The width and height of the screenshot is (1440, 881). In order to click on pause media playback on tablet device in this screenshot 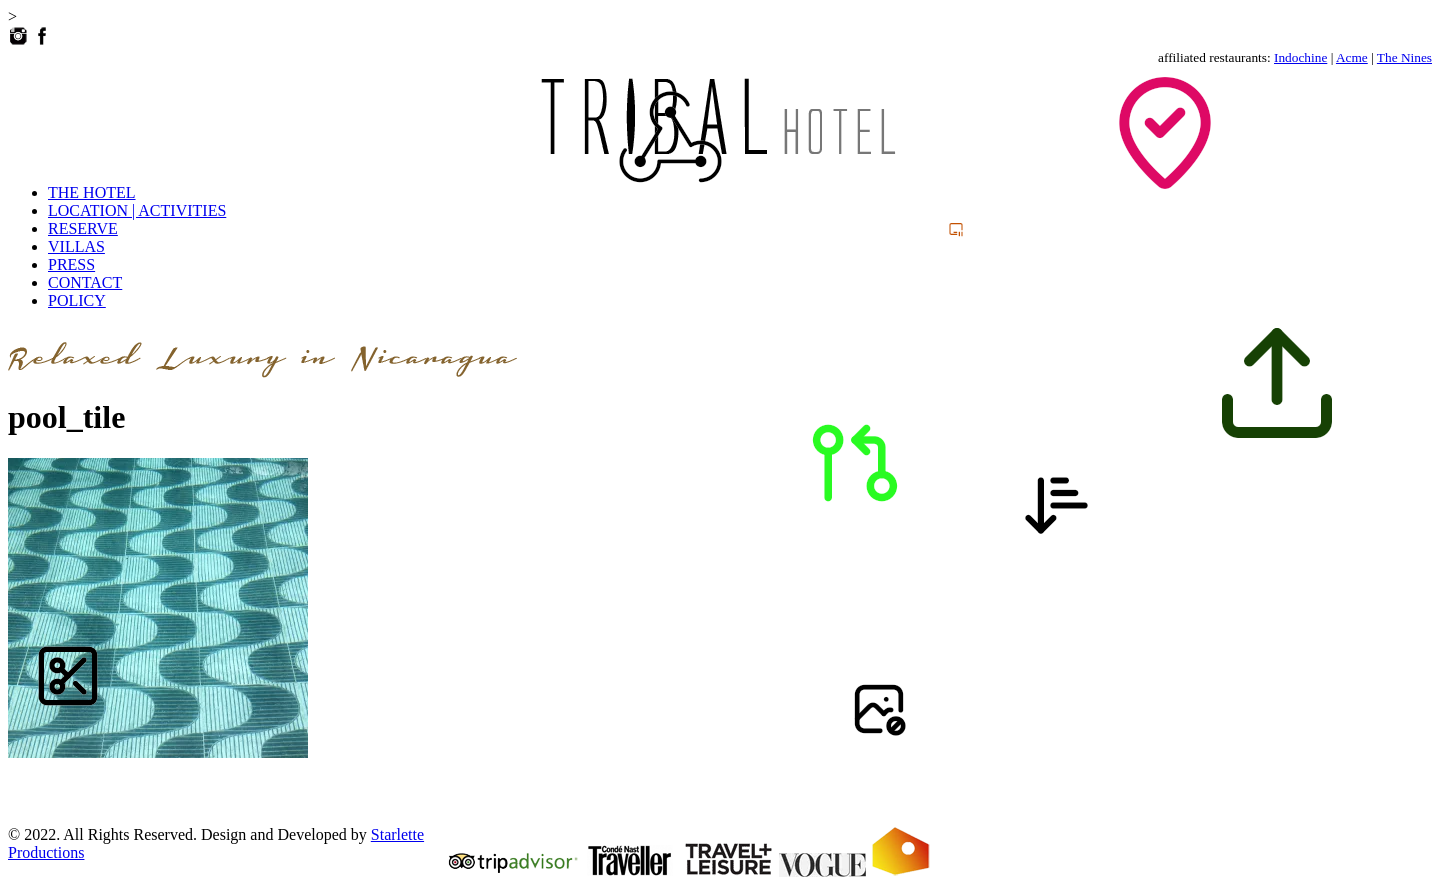, I will do `click(956, 229)`.